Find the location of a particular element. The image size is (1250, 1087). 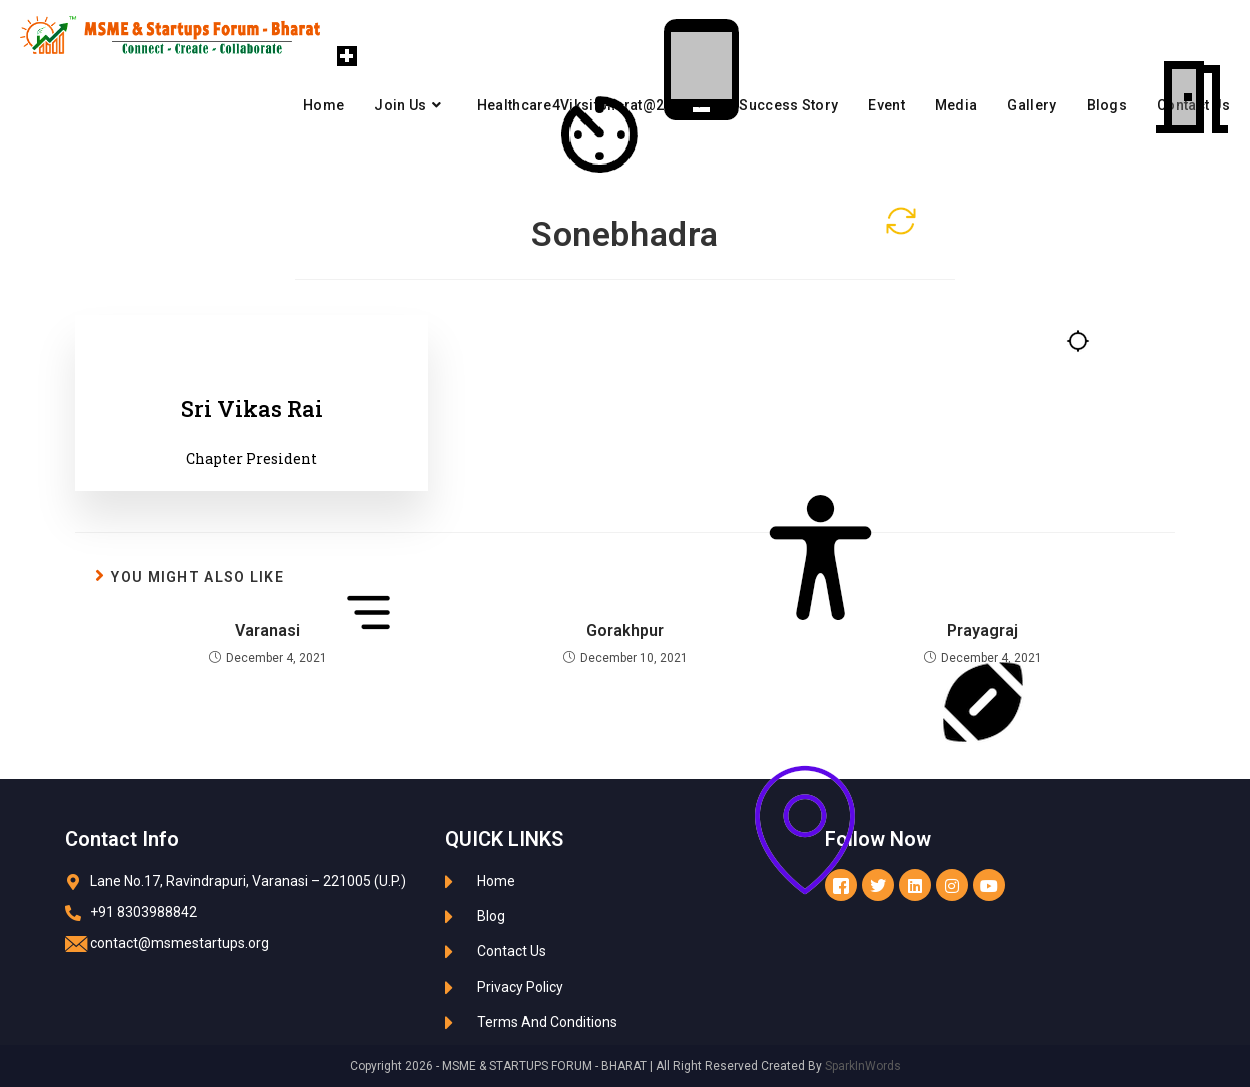

enter or access a meeting room is located at coordinates (1192, 97).